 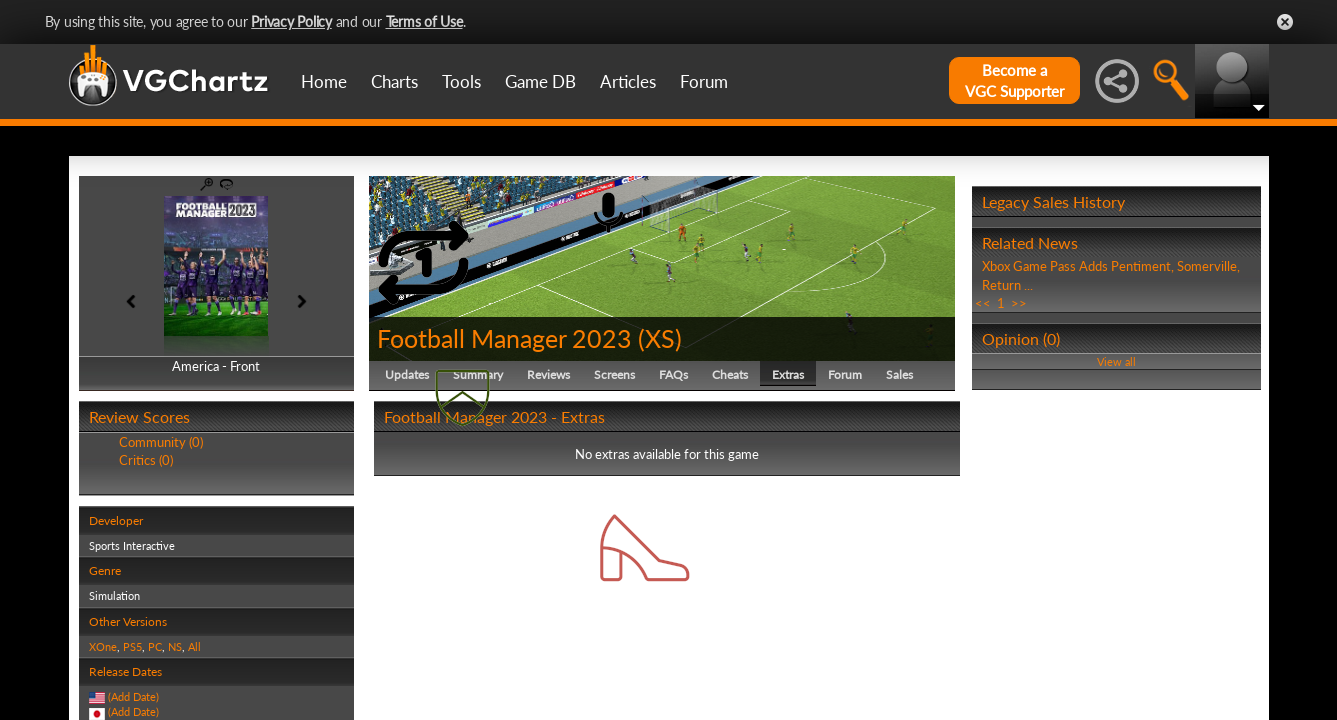 I want to click on tap to use voice input, so click(x=608, y=211).